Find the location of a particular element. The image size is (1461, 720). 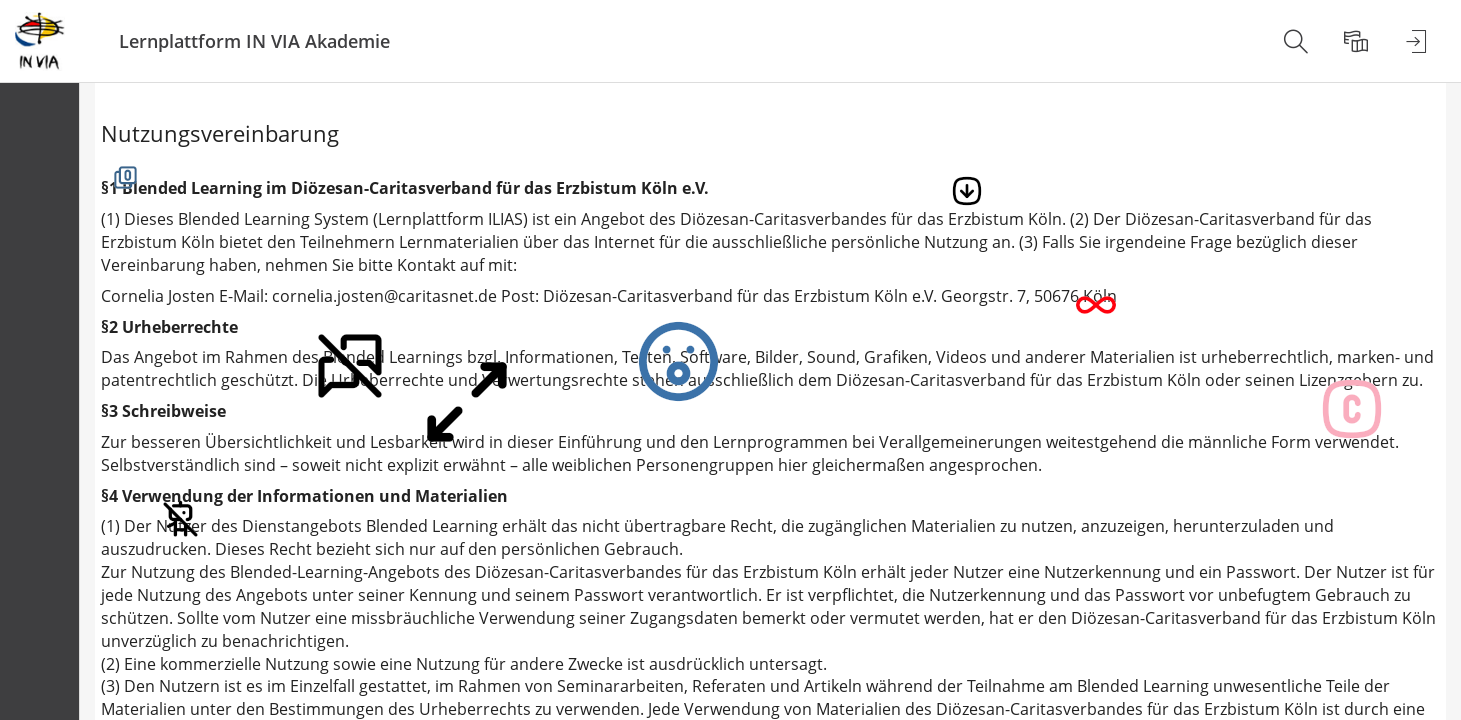

react with surprise to a message or post is located at coordinates (678, 361).